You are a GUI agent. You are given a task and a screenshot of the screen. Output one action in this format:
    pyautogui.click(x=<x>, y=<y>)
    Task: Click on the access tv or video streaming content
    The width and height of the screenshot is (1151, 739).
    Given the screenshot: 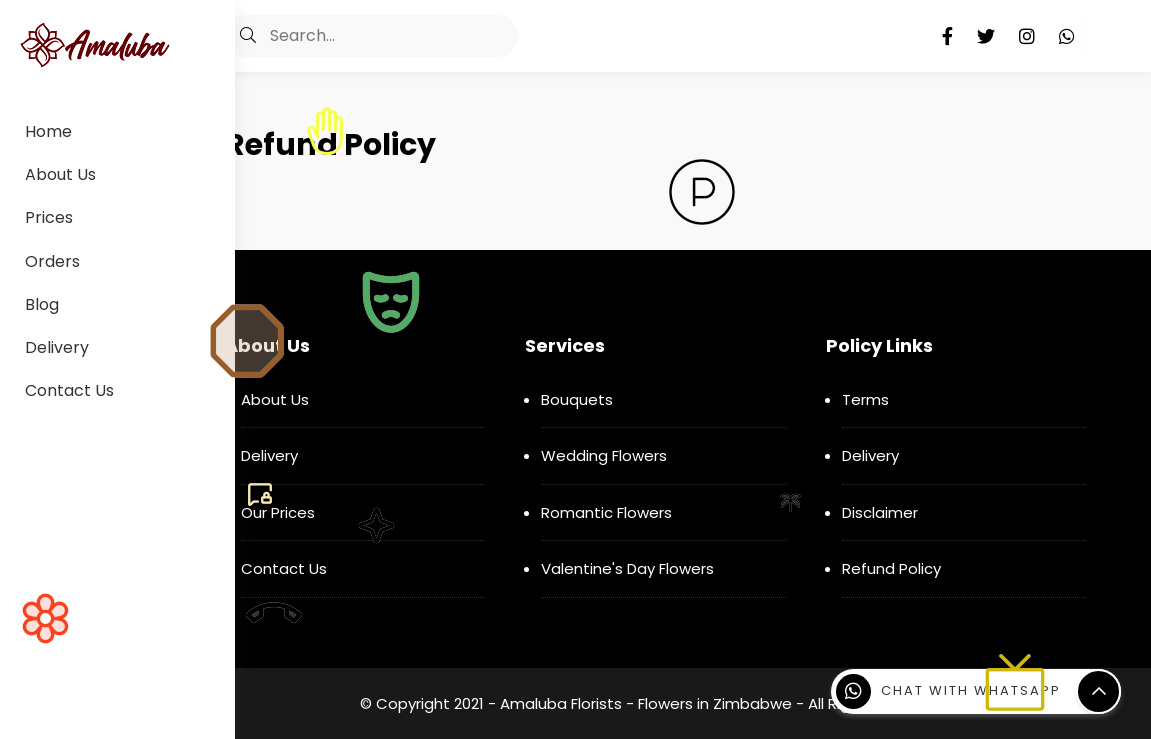 What is the action you would take?
    pyautogui.click(x=1015, y=686)
    